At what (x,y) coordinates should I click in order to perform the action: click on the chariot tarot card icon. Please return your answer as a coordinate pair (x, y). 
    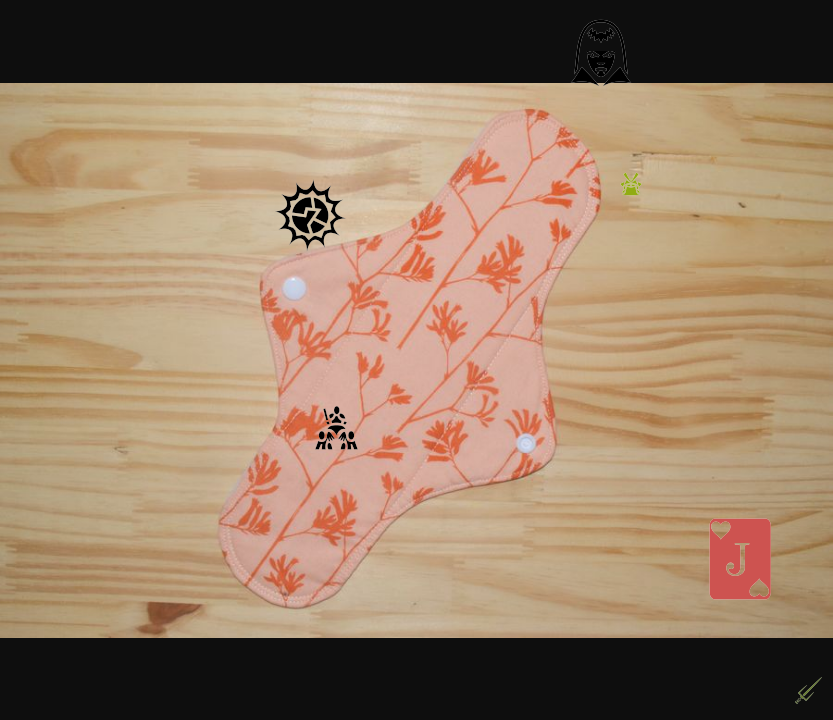
    Looking at the image, I should click on (336, 427).